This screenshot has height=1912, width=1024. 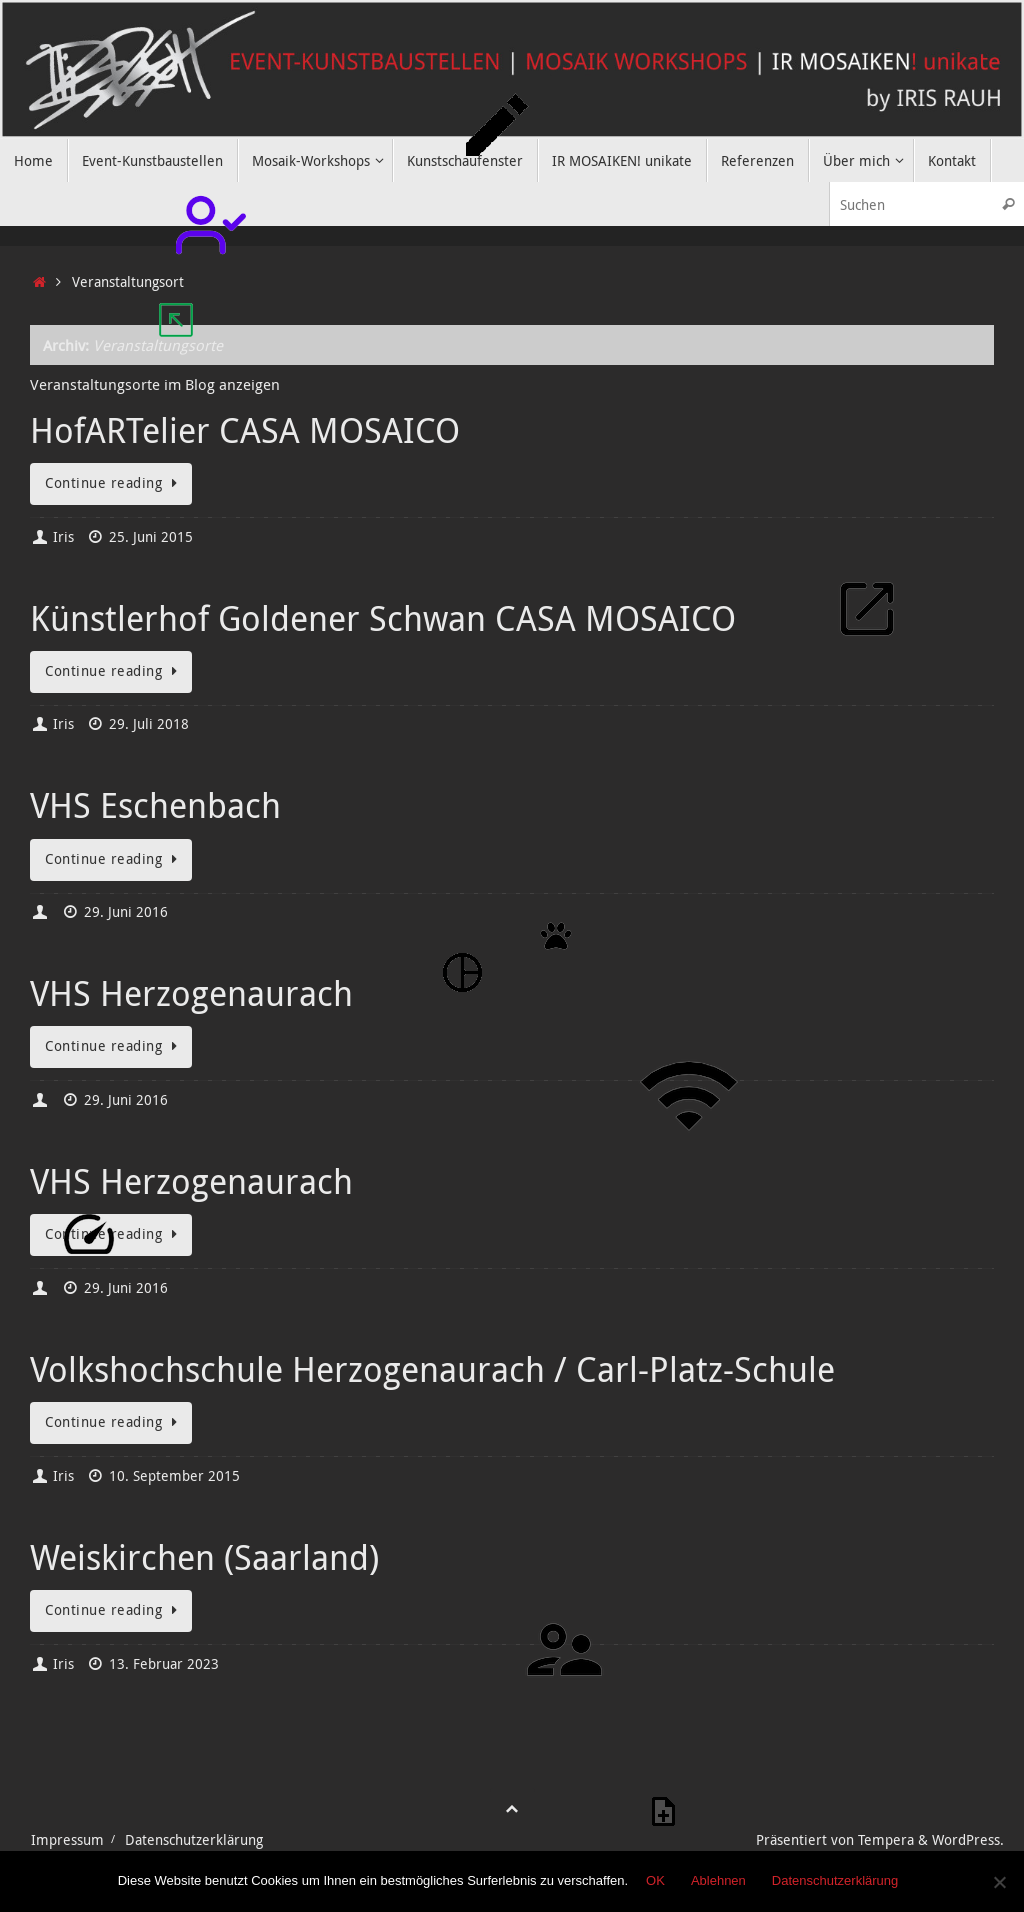 I want to click on access pet-related features or settings, so click(x=556, y=936).